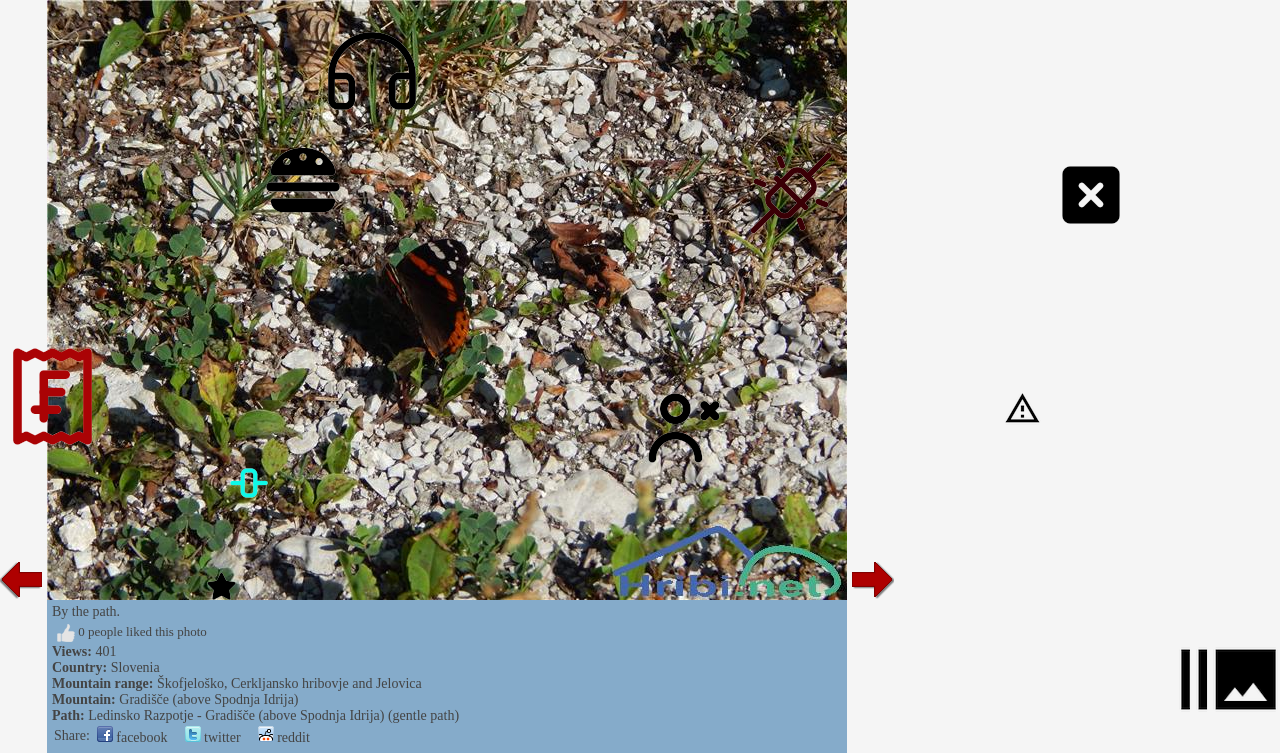 The height and width of the screenshot is (753, 1280). I want to click on access audio or music player, so click(372, 76).